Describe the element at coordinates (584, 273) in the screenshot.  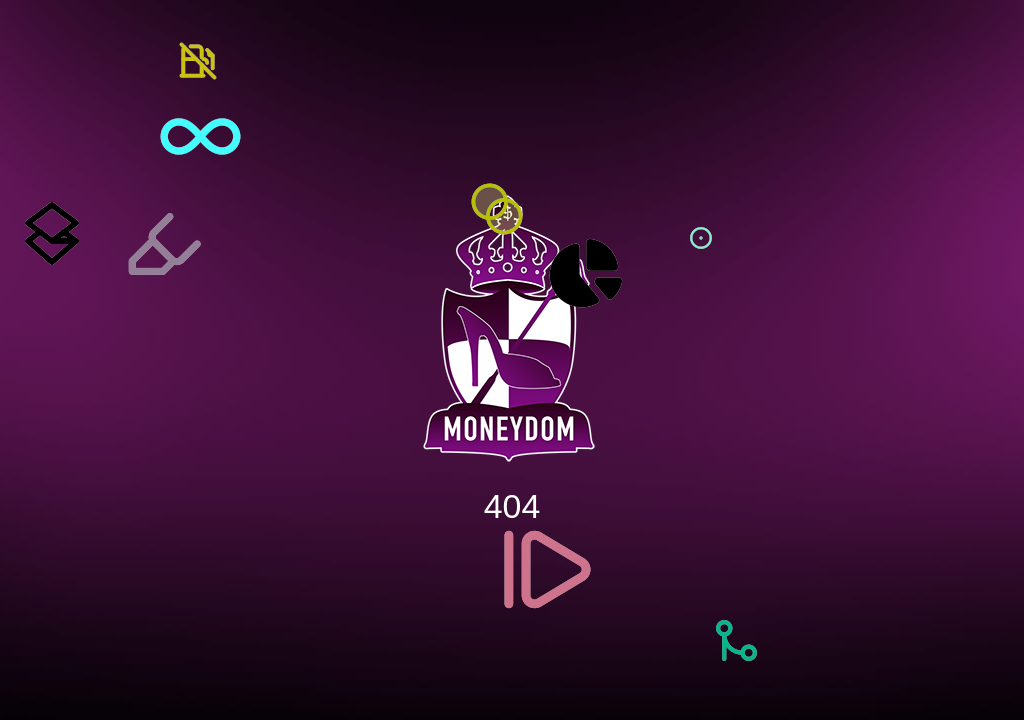
I see `view analytics or statistics` at that location.